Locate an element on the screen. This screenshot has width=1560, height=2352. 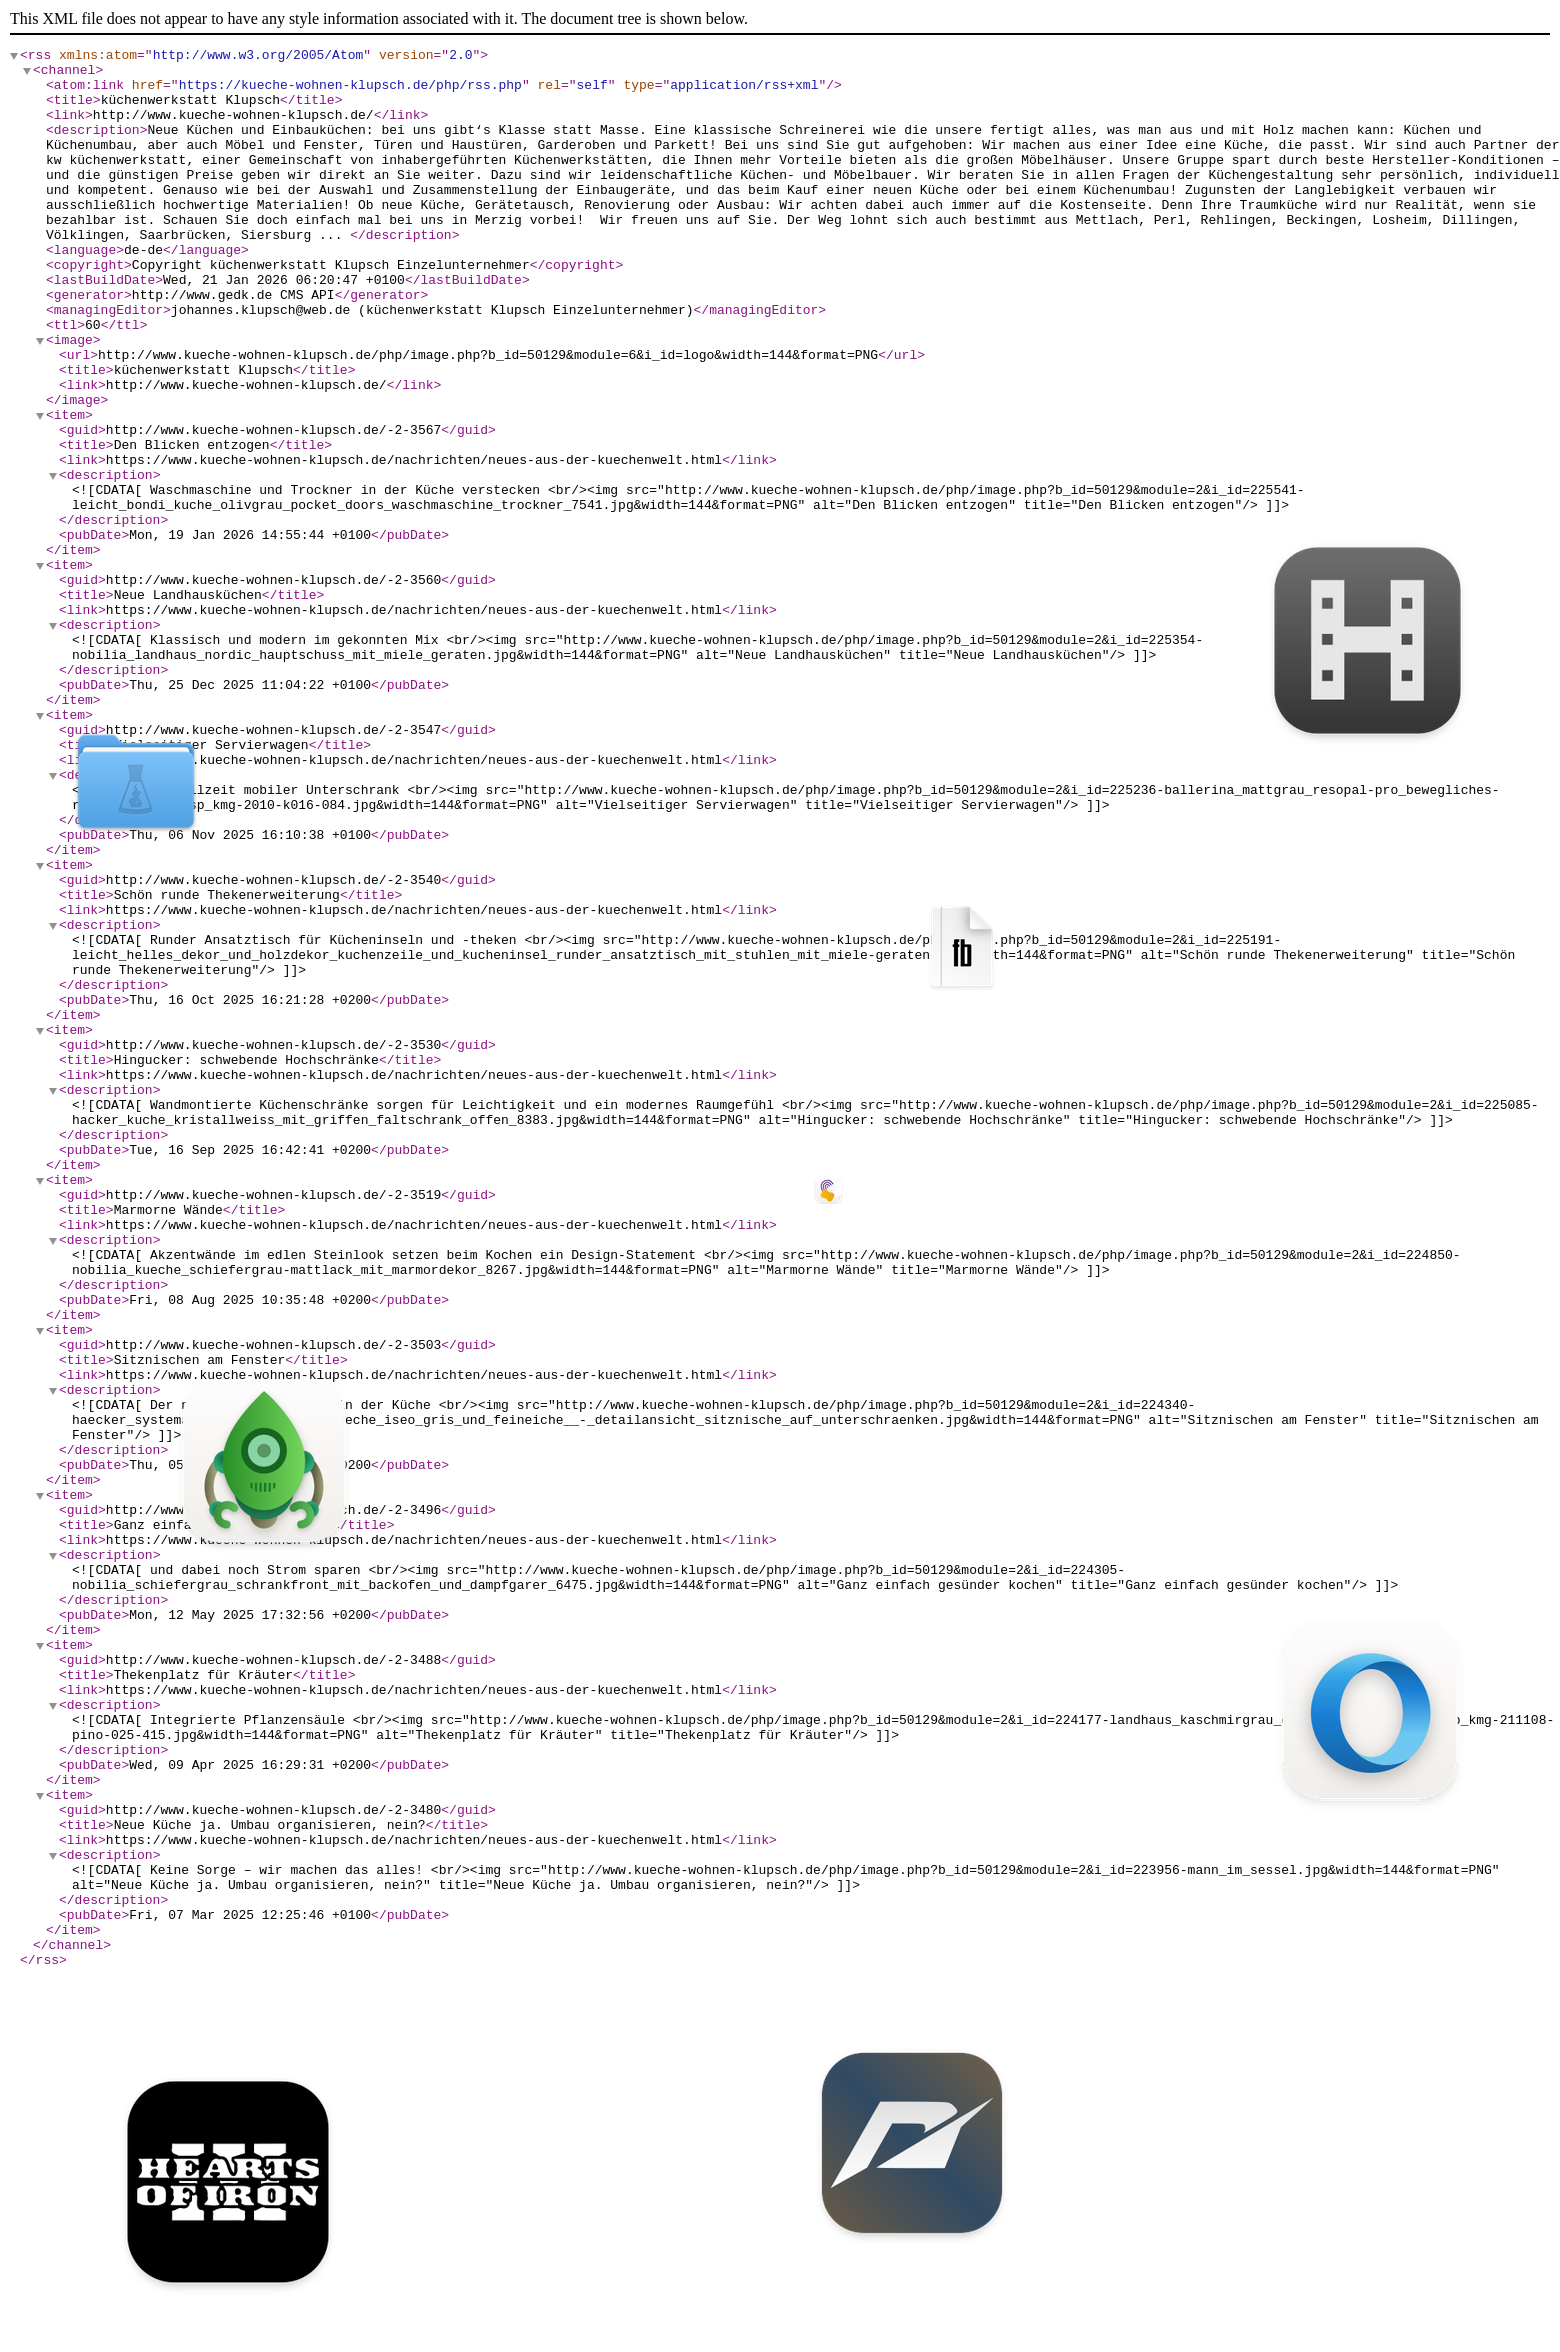
open metadata cleaner app is located at coordinates (828, 1189).